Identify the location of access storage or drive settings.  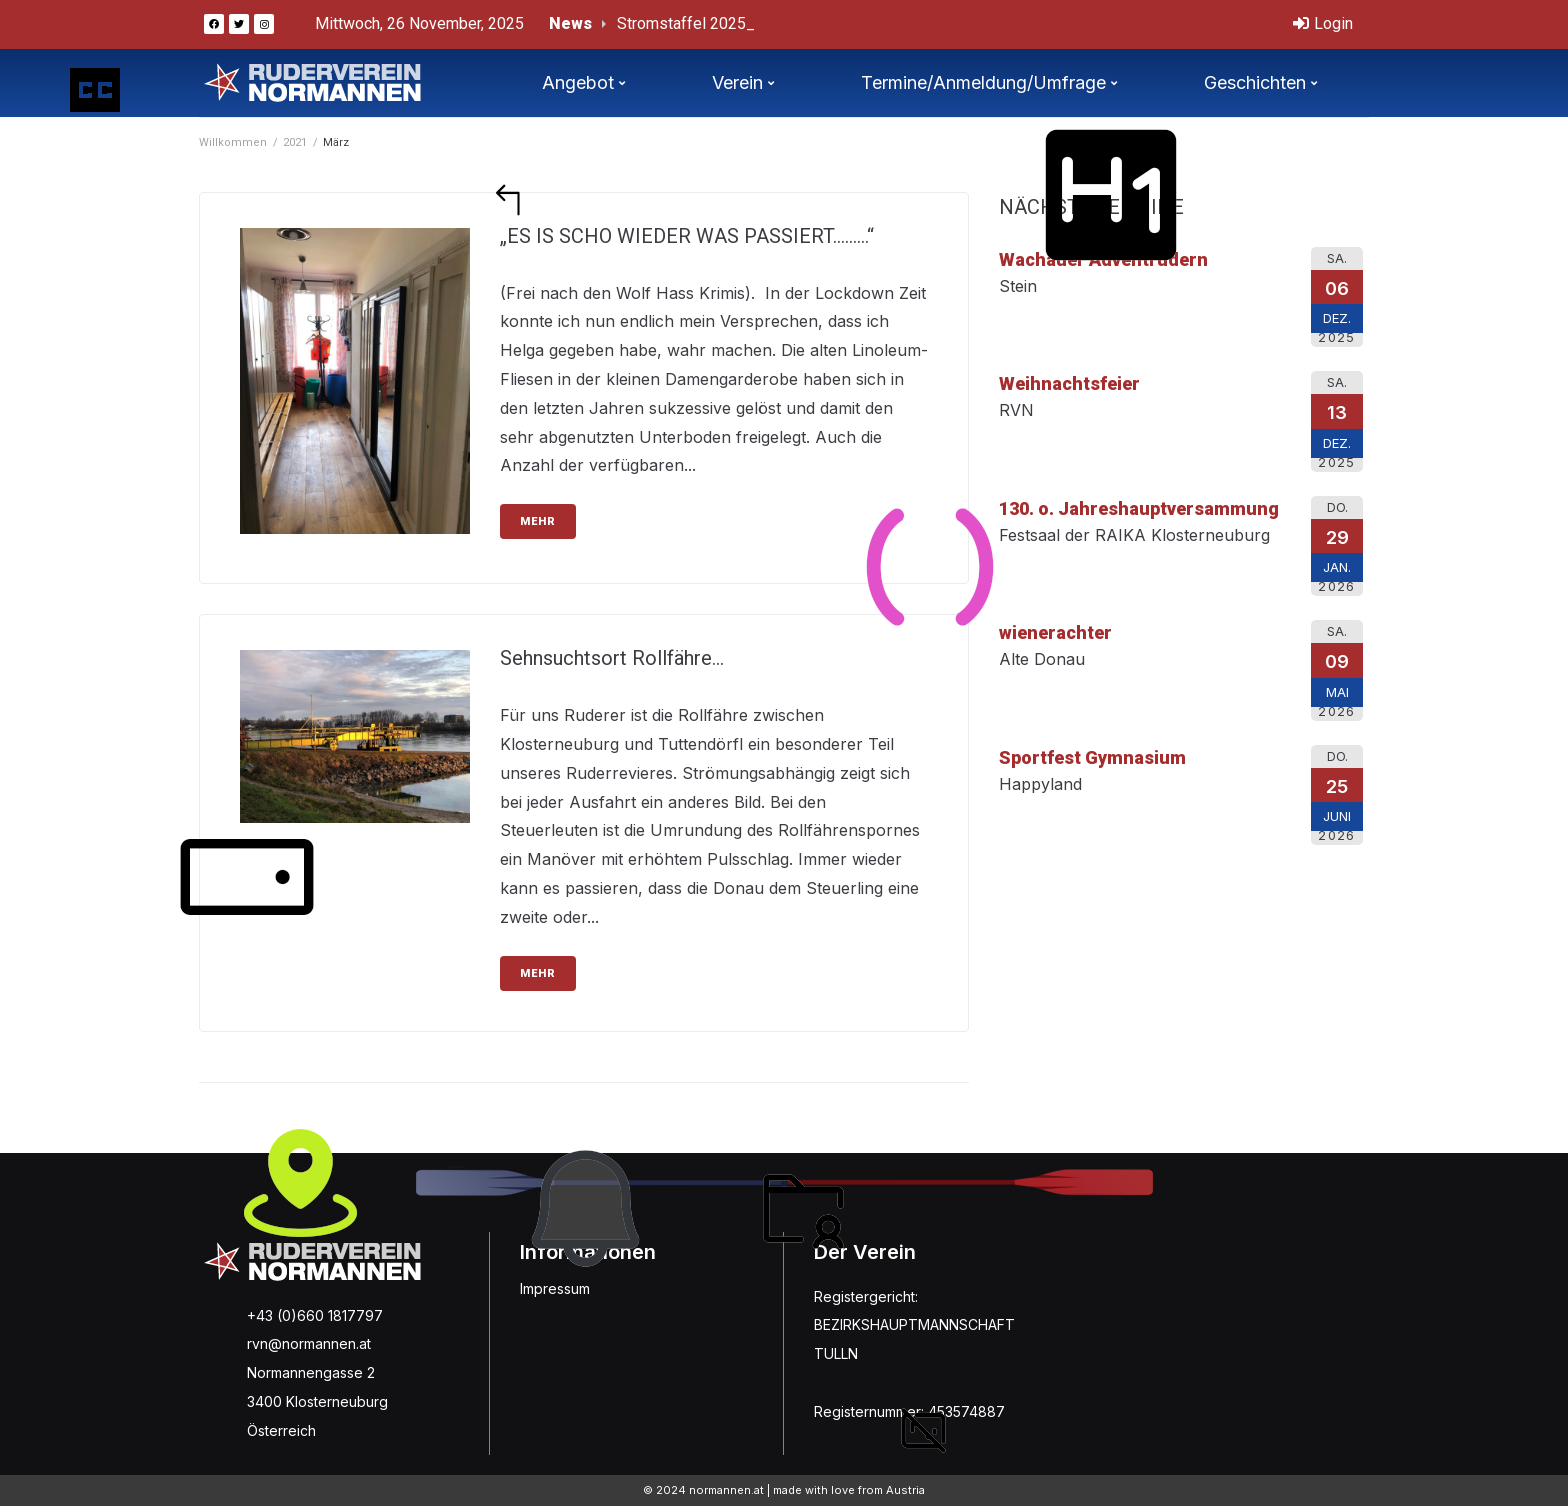
(247, 877).